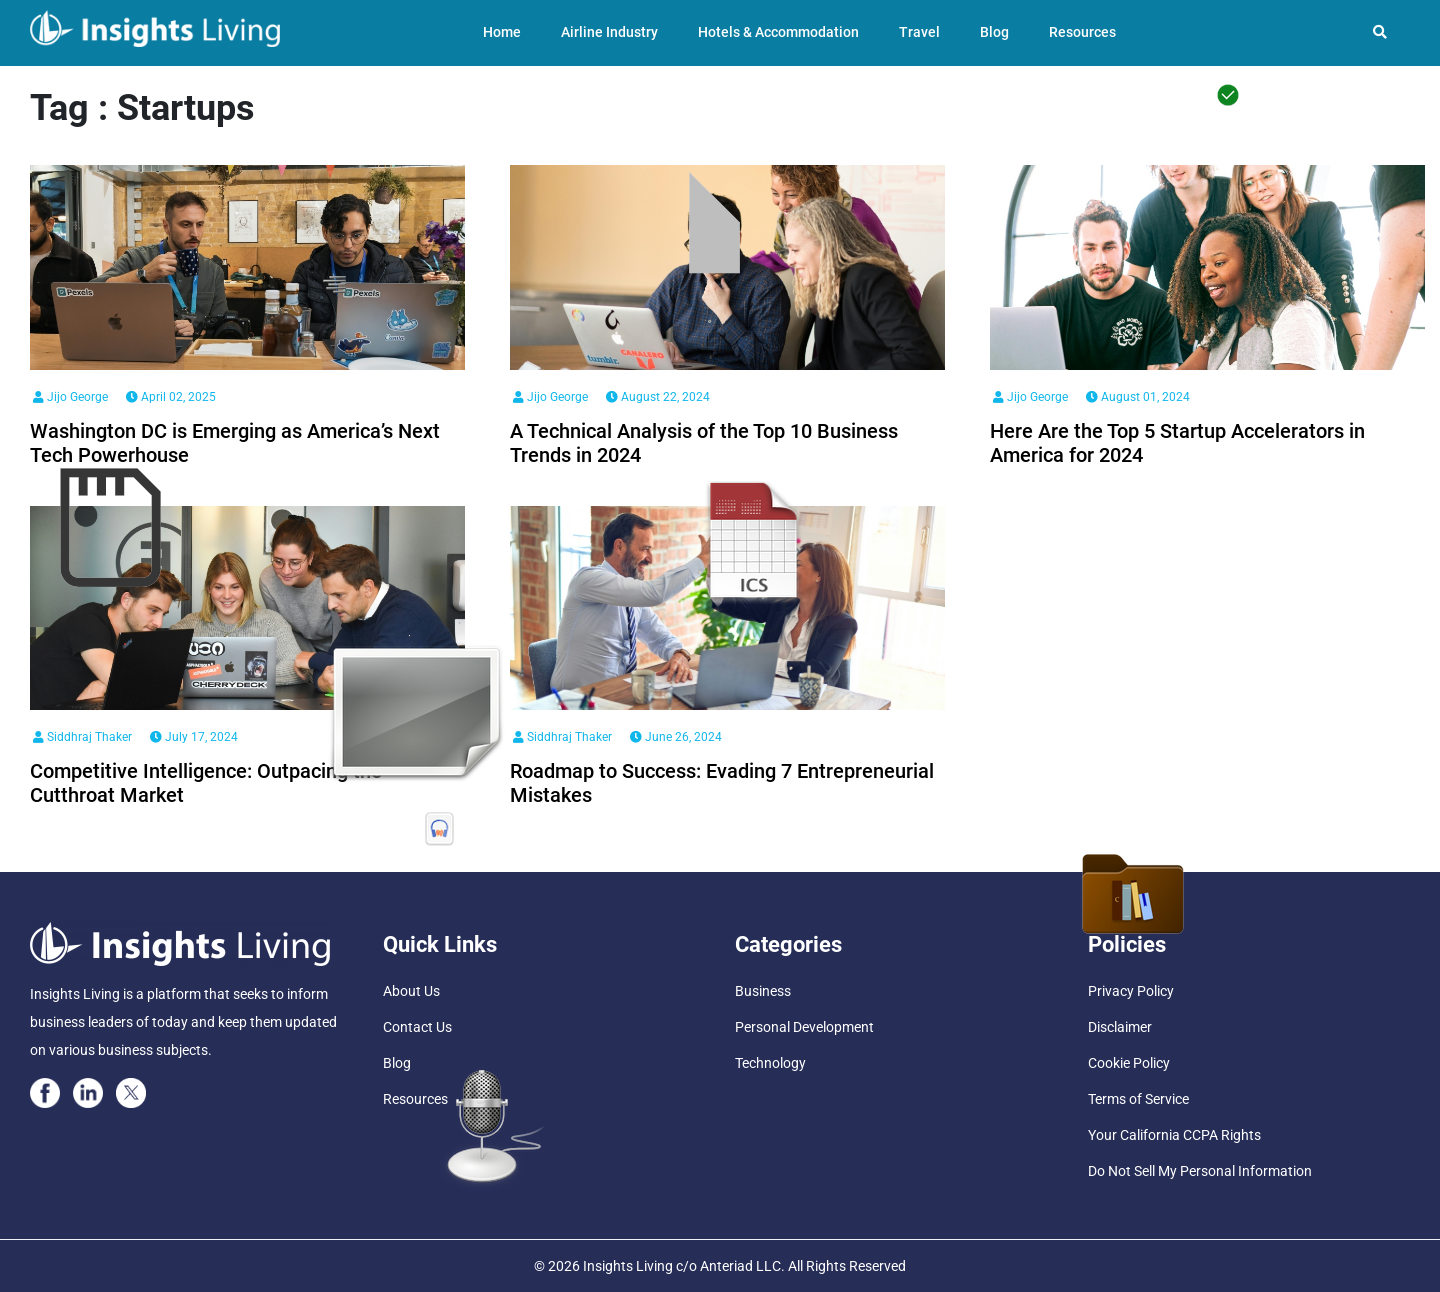  Describe the element at coordinates (754, 543) in the screenshot. I see `open or import an ICS calendar file` at that location.